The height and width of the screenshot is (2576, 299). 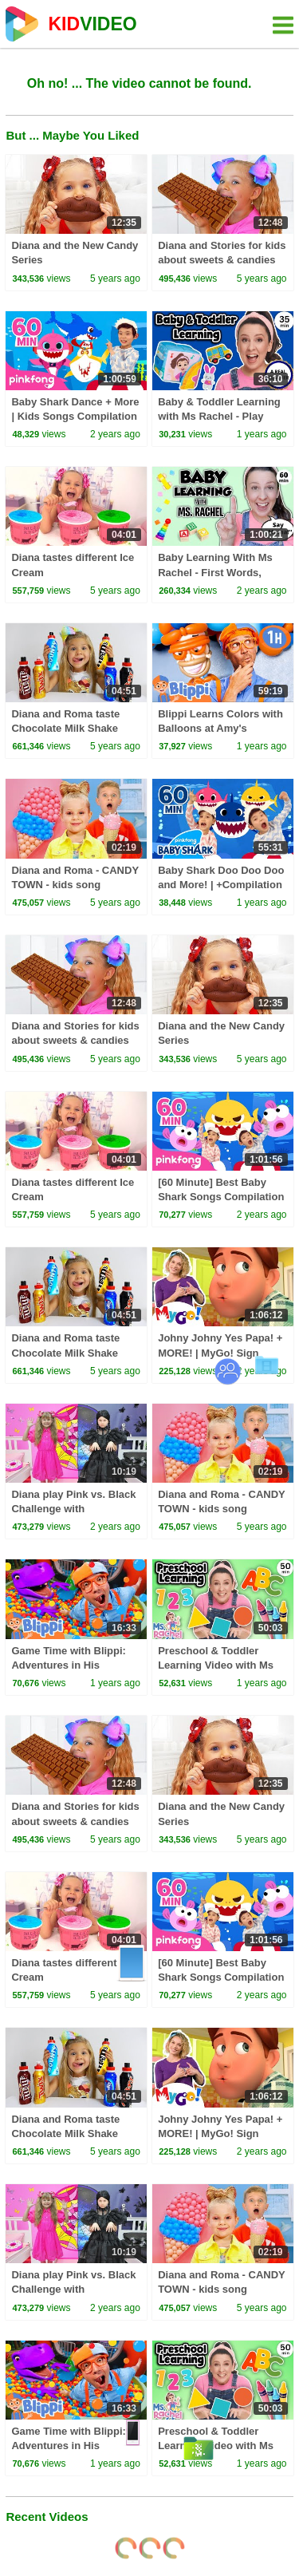 What do you see at coordinates (227, 1371) in the screenshot?
I see `access user account settings` at bounding box center [227, 1371].